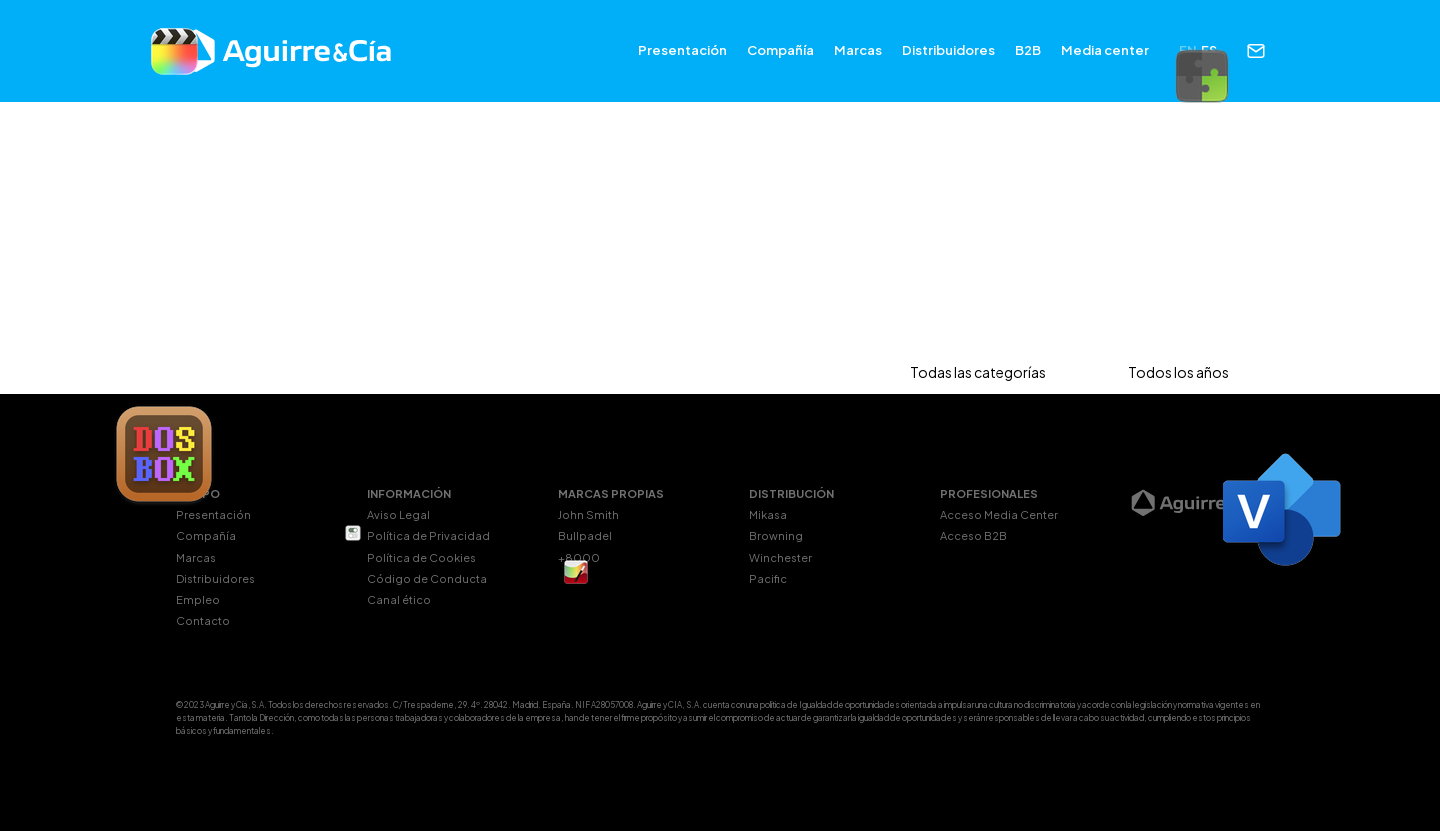 The height and width of the screenshot is (831, 1440). I want to click on open extension manager app, so click(1202, 76).